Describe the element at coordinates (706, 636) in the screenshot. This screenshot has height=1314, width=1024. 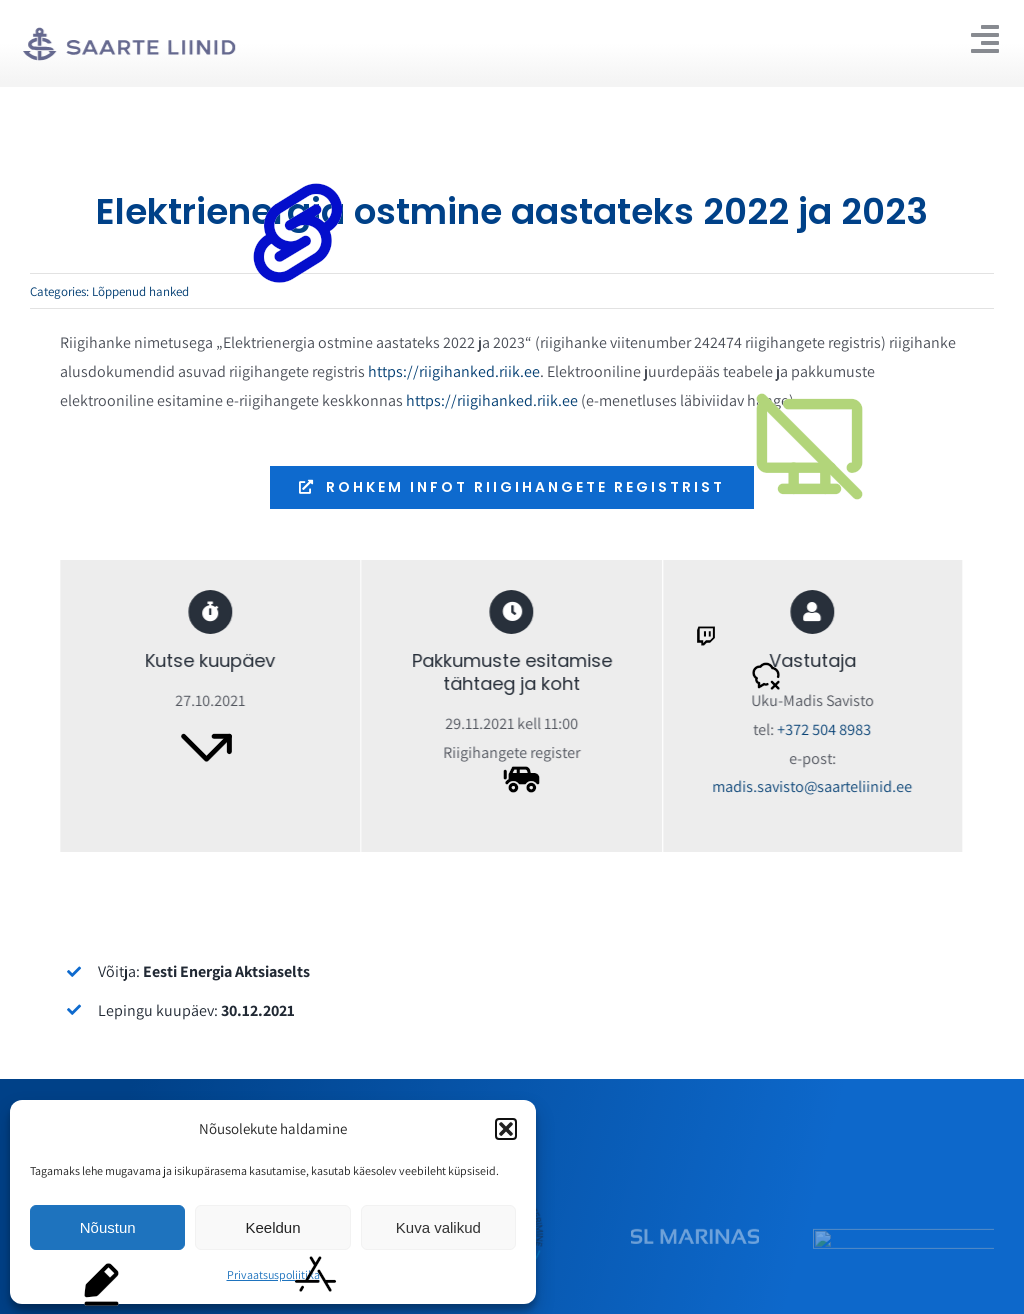
I see `open Twitch app` at that location.